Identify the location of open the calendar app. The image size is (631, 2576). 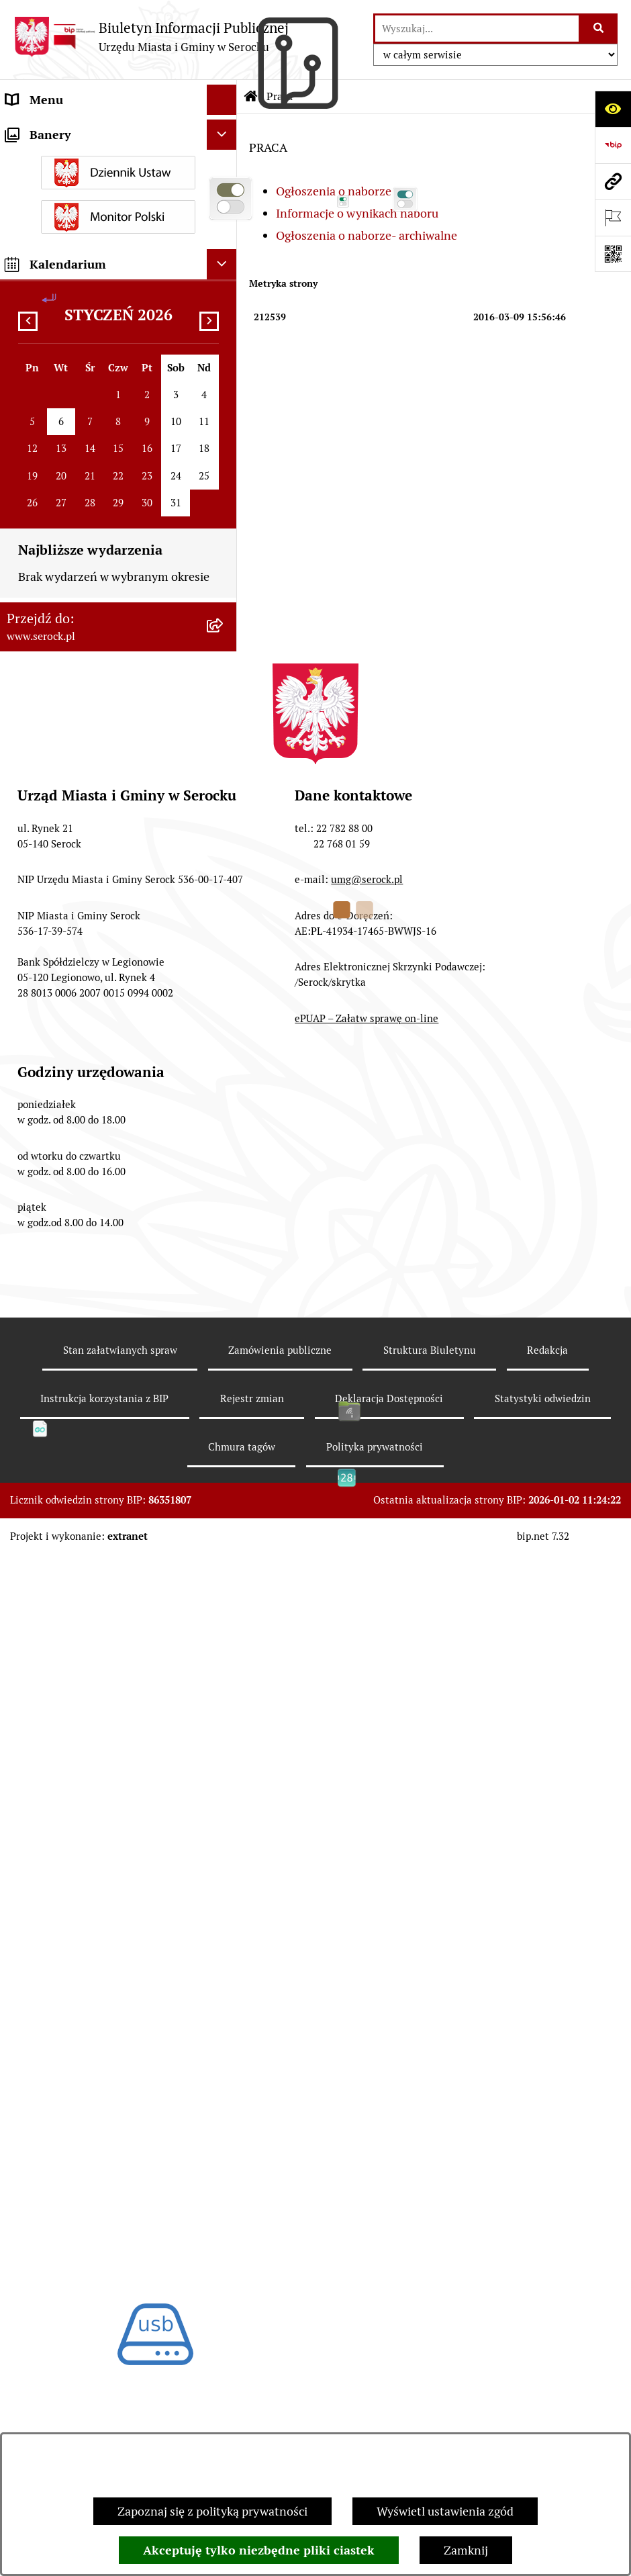
(346, 1477).